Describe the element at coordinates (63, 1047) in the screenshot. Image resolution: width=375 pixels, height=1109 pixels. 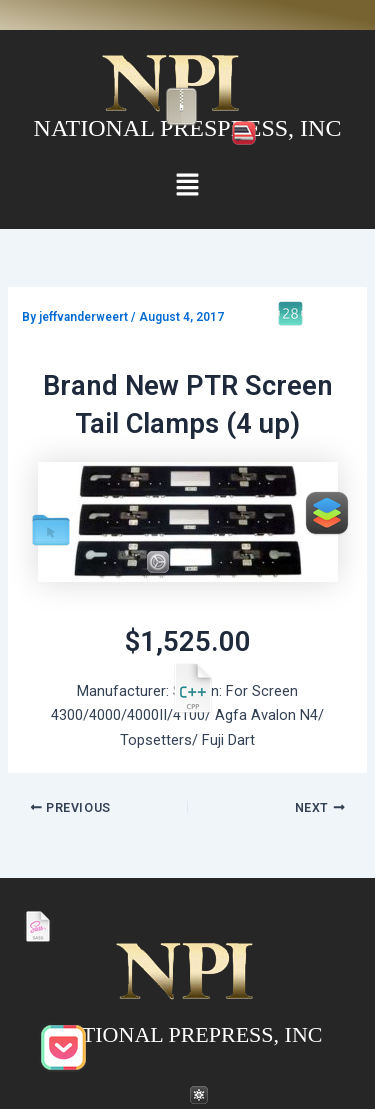
I see `open the pocket app to view saved articles` at that location.